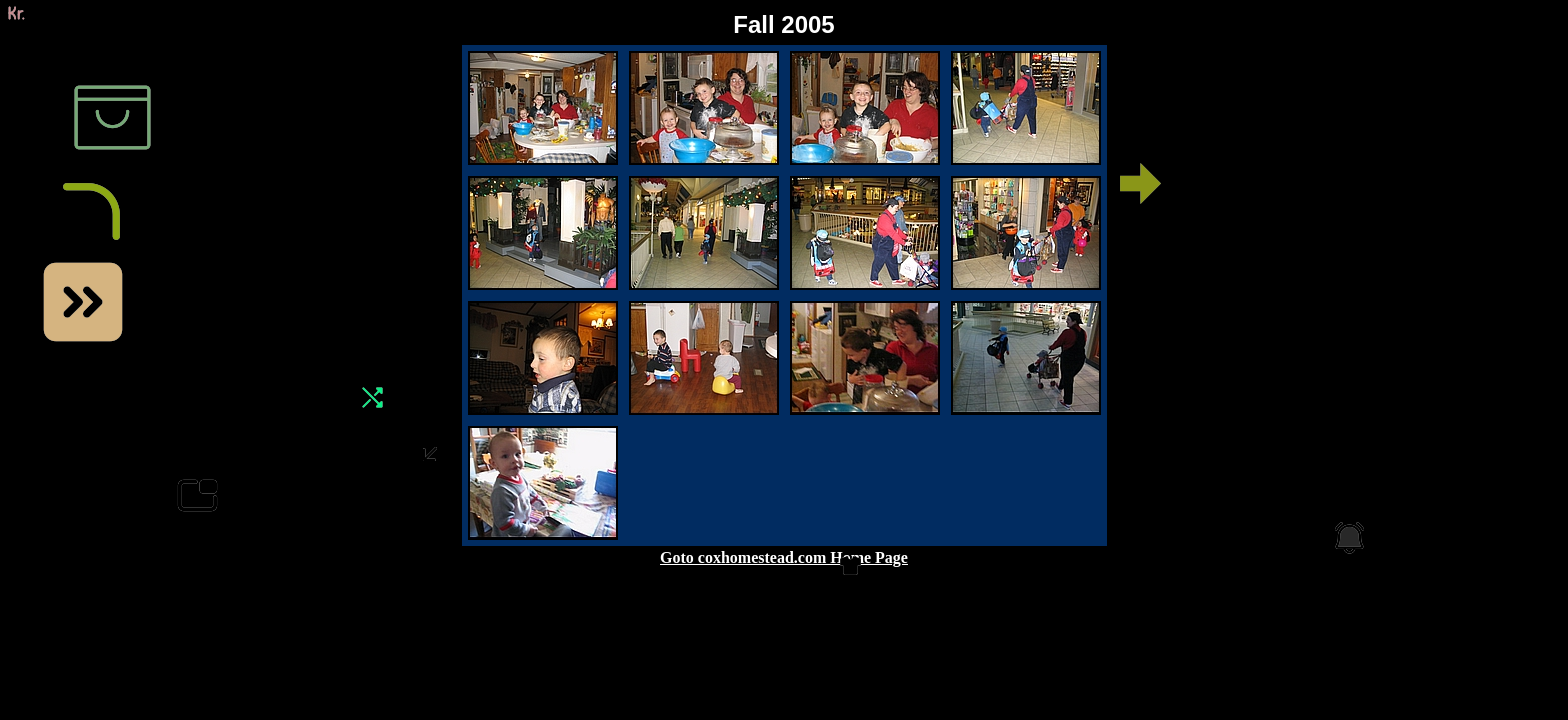  Describe the element at coordinates (197, 495) in the screenshot. I see `enable picture-in-picture mode at the top of the screen` at that location.